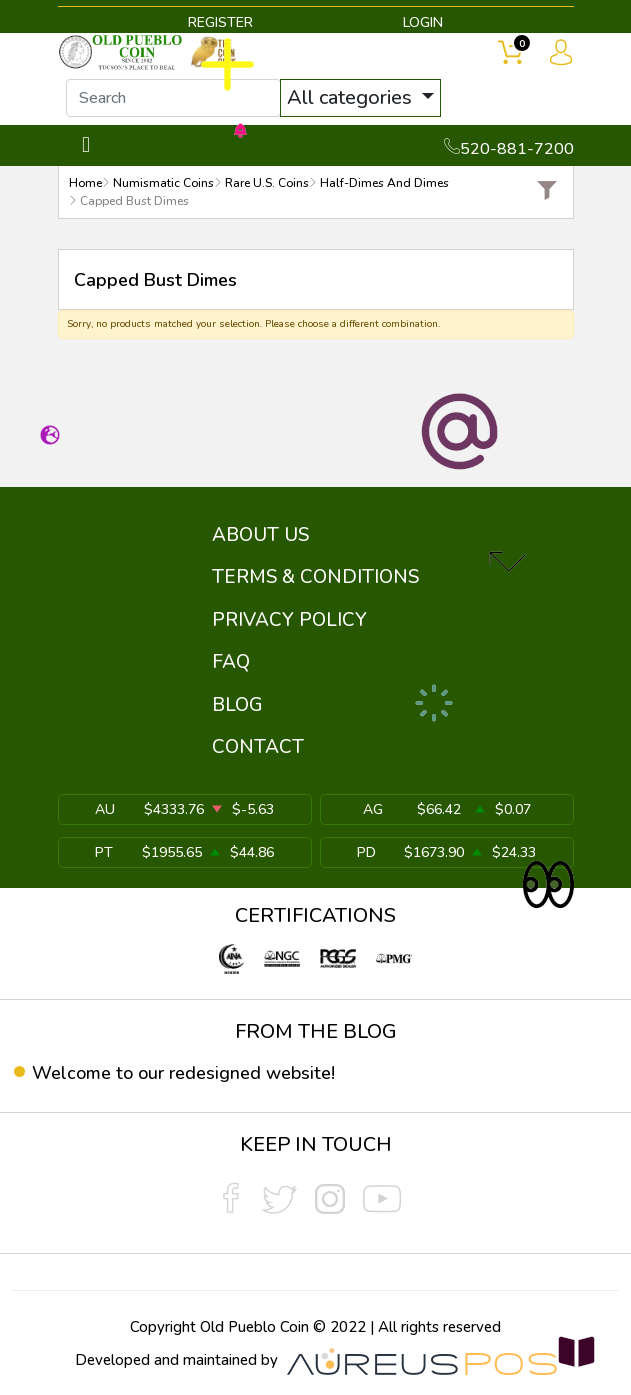  What do you see at coordinates (240, 130) in the screenshot?
I see `remove a notification or alert` at bounding box center [240, 130].